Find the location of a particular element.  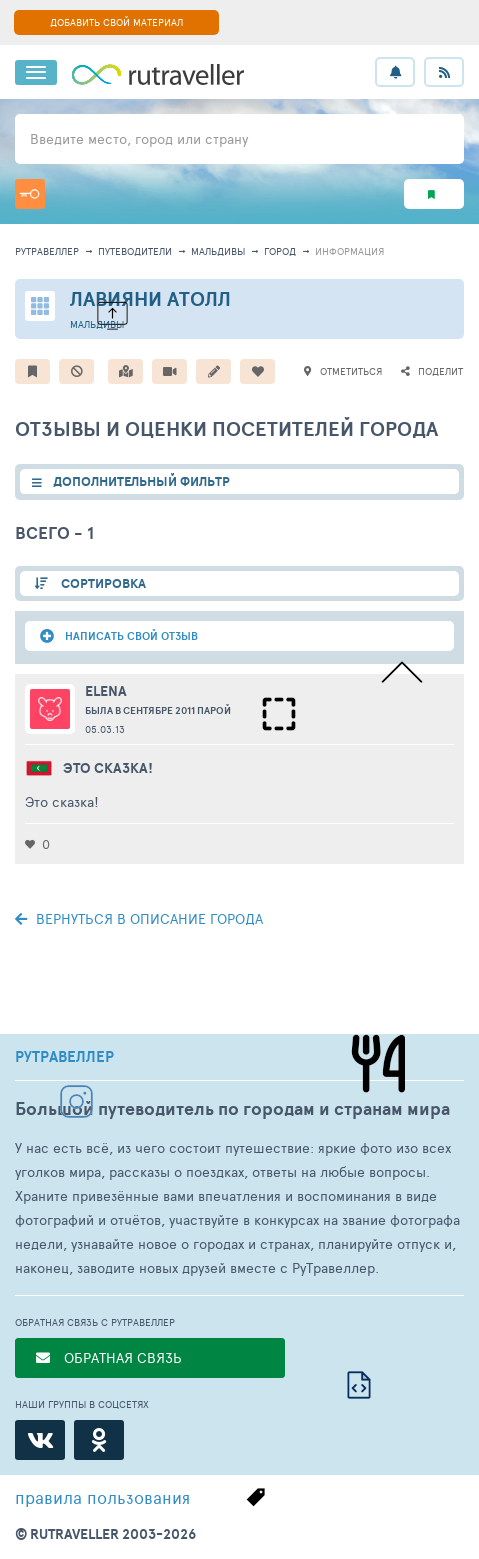

collapse an expanded section is located at coordinates (402, 674).